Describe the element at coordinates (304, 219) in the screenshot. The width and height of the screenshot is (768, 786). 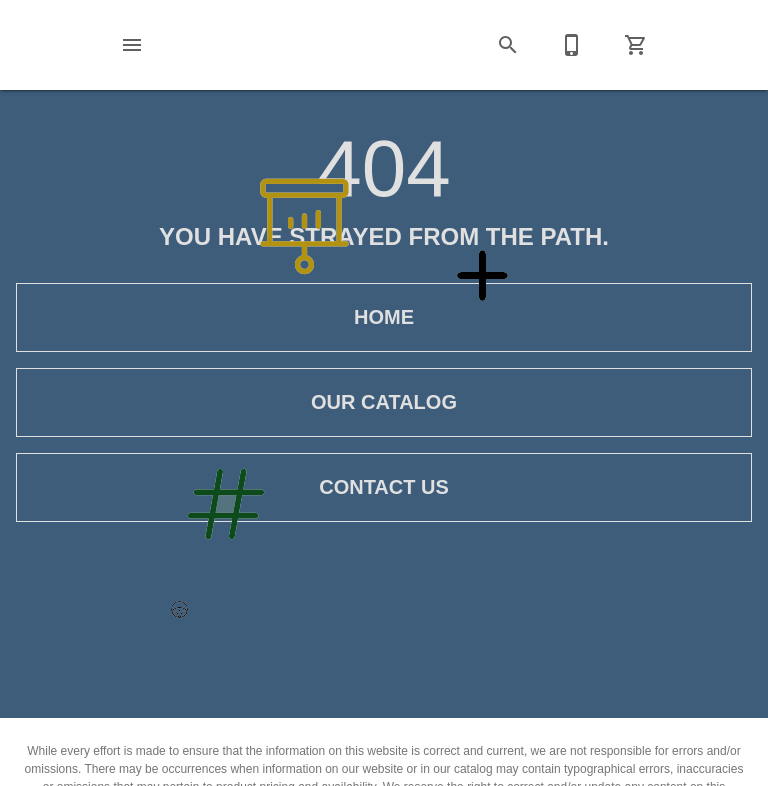
I see `view presentation with charts` at that location.